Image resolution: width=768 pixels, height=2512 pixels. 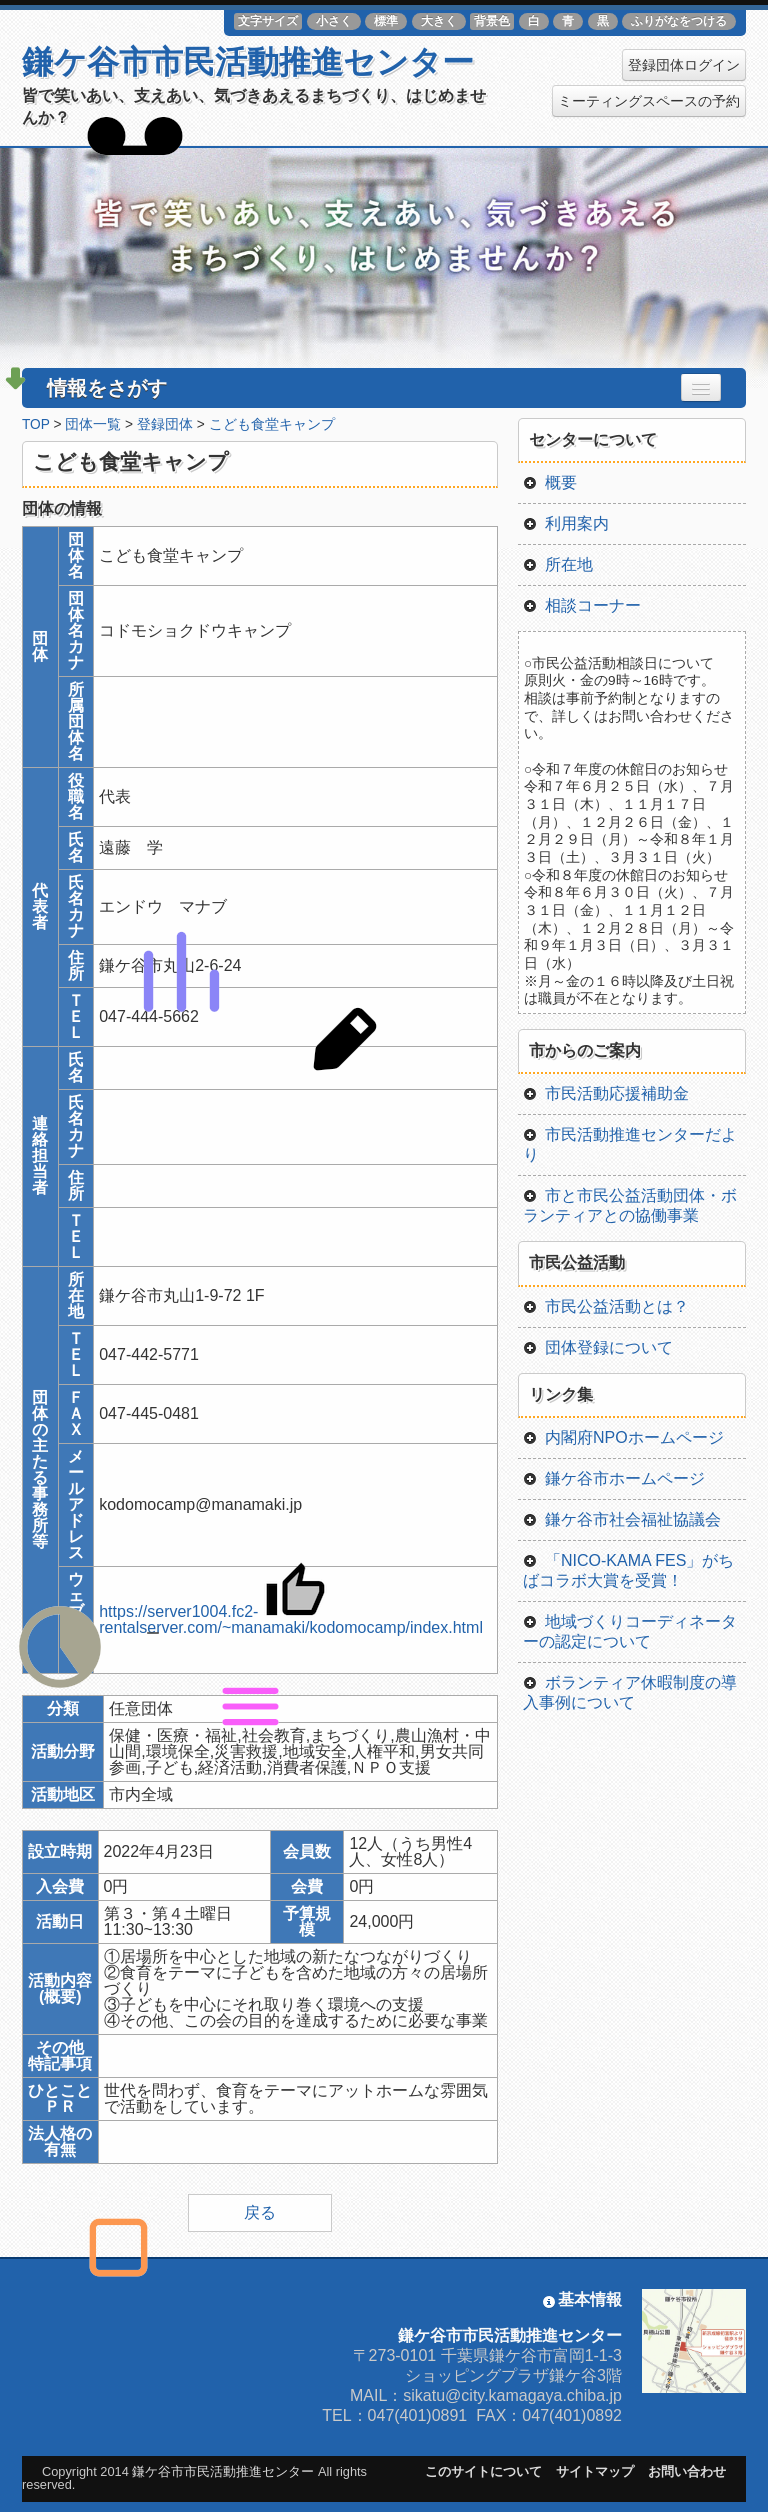 I want to click on open navigation menu, so click(x=250, y=1706).